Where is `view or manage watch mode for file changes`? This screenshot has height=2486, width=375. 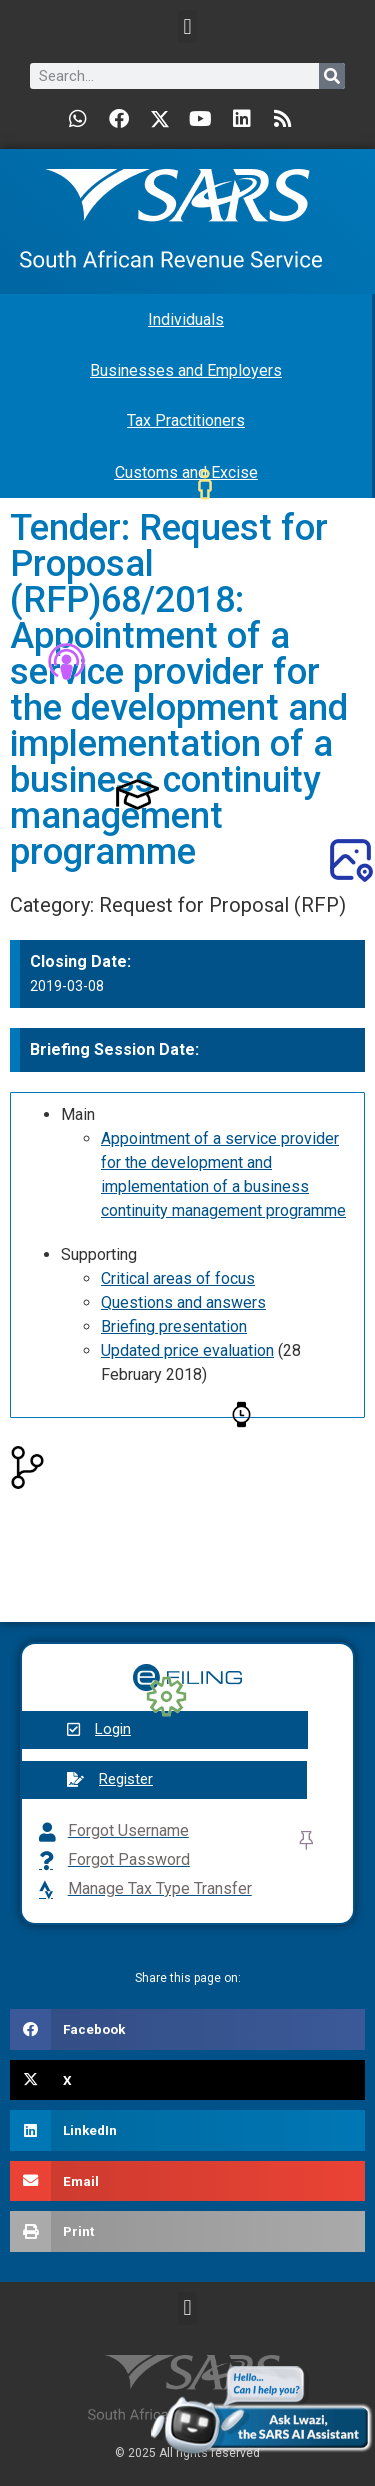
view or manage watch mode for file changes is located at coordinates (241, 1414).